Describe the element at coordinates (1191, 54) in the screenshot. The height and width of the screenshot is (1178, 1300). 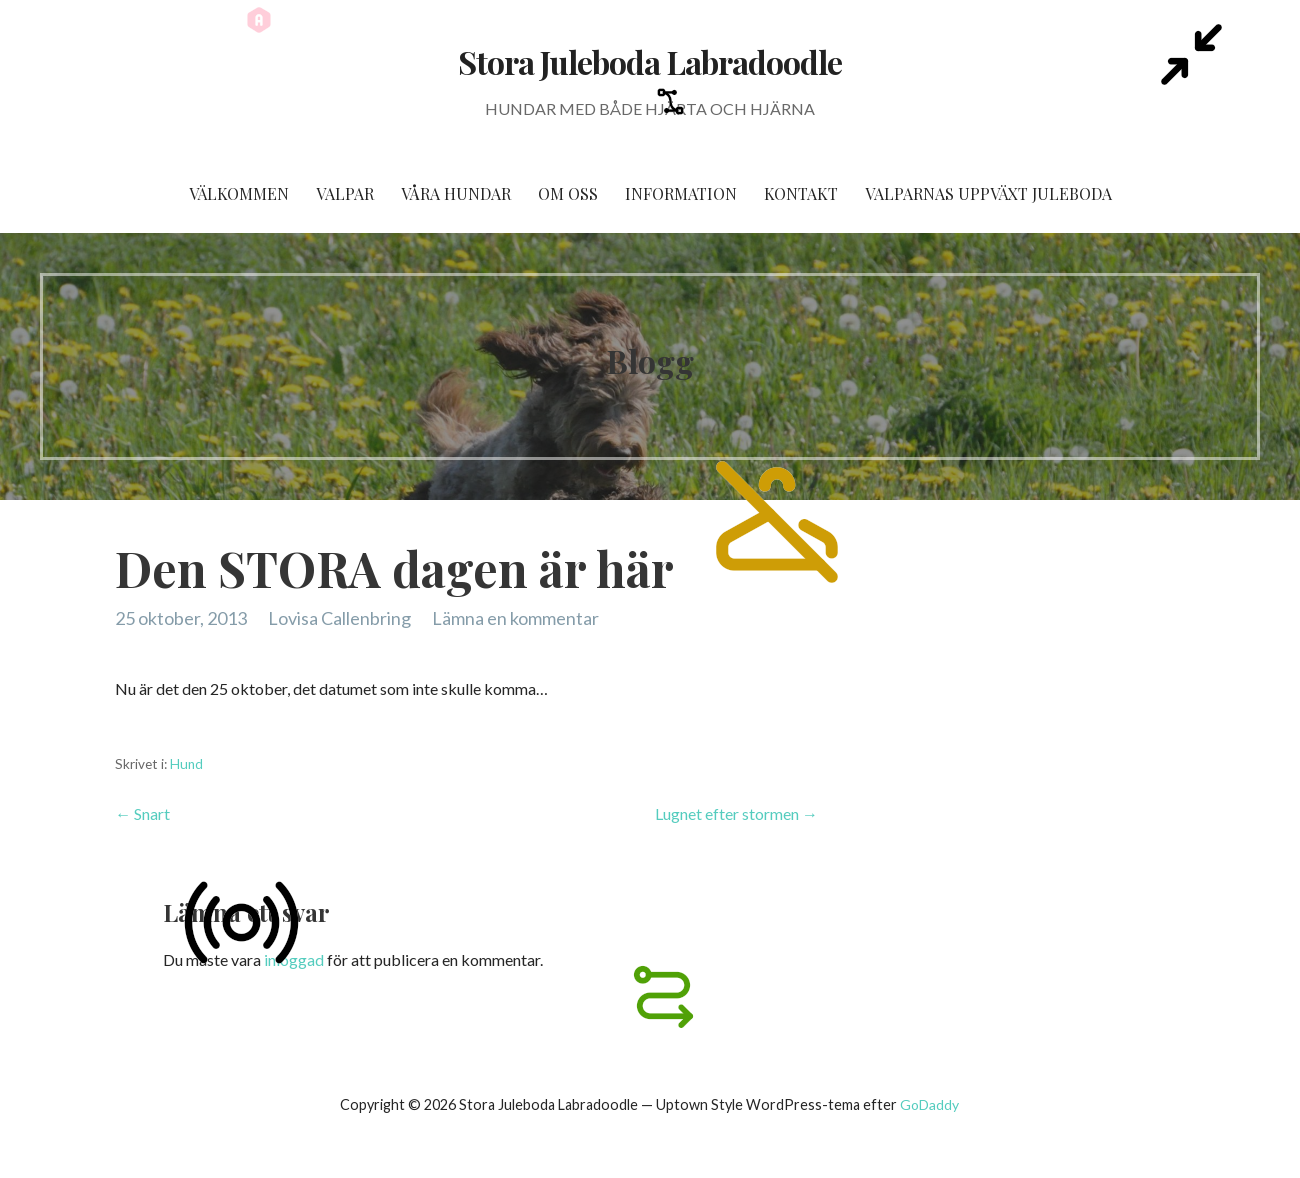
I see `minimize or reduce window size` at that location.